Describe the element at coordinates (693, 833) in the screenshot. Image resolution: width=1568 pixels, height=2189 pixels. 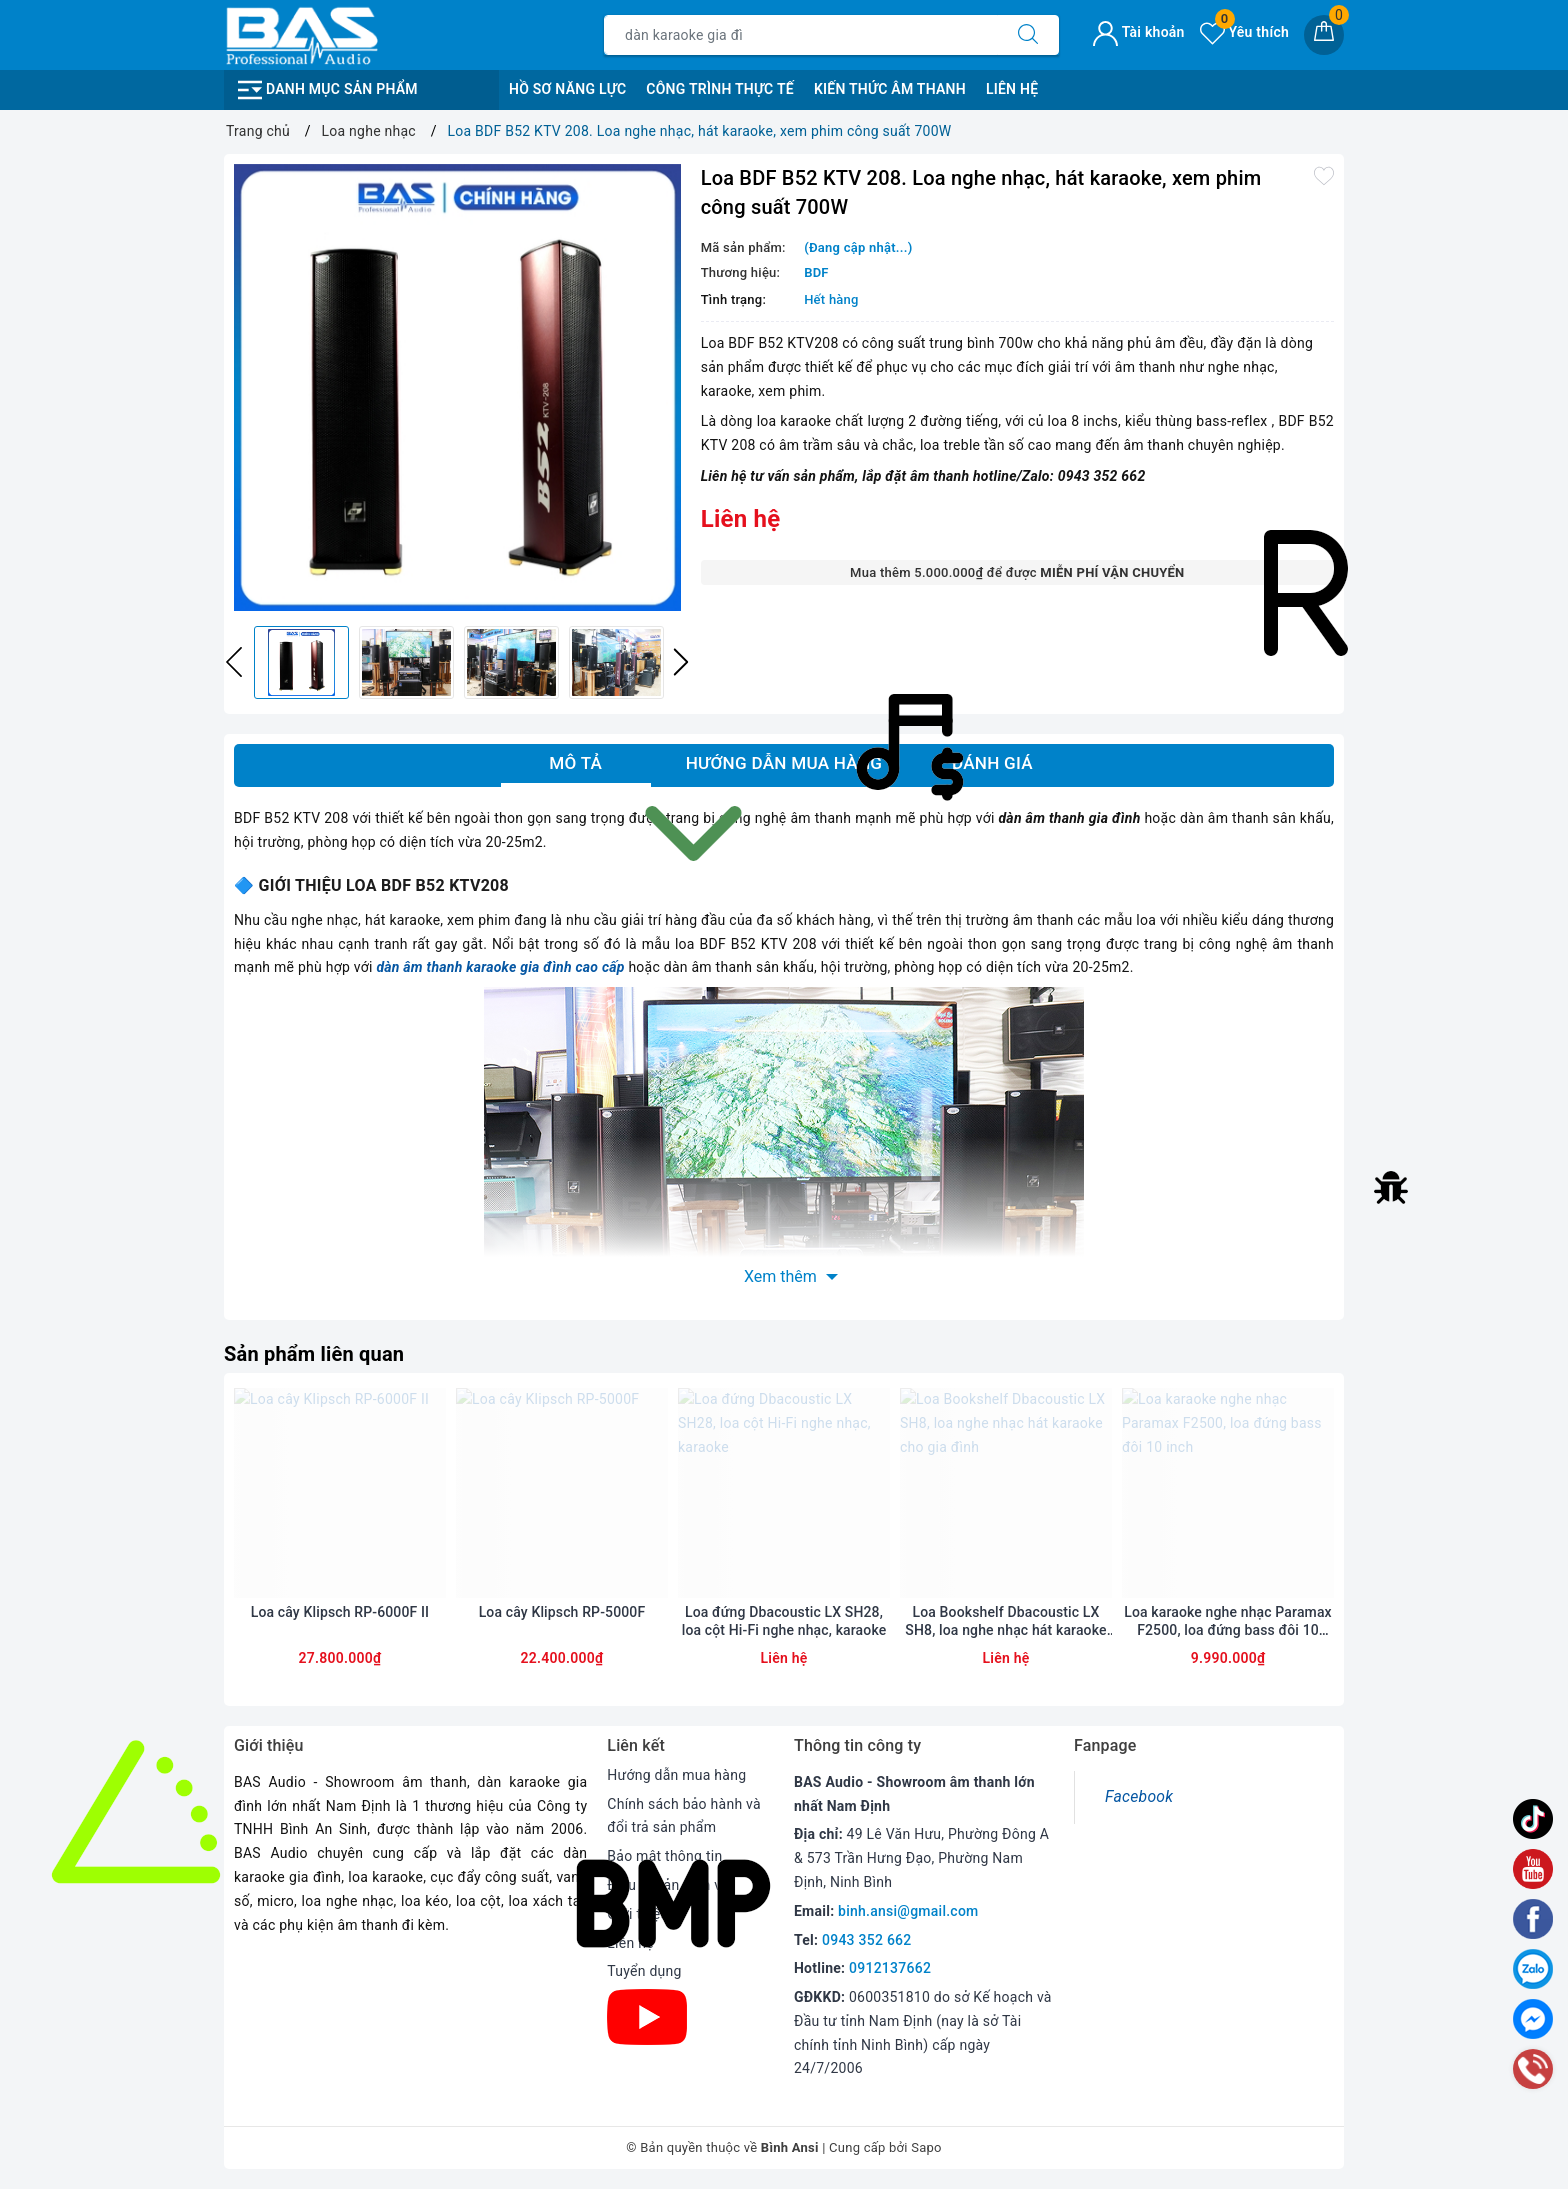
I see `expand a dropdown menu or collapsed section` at that location.